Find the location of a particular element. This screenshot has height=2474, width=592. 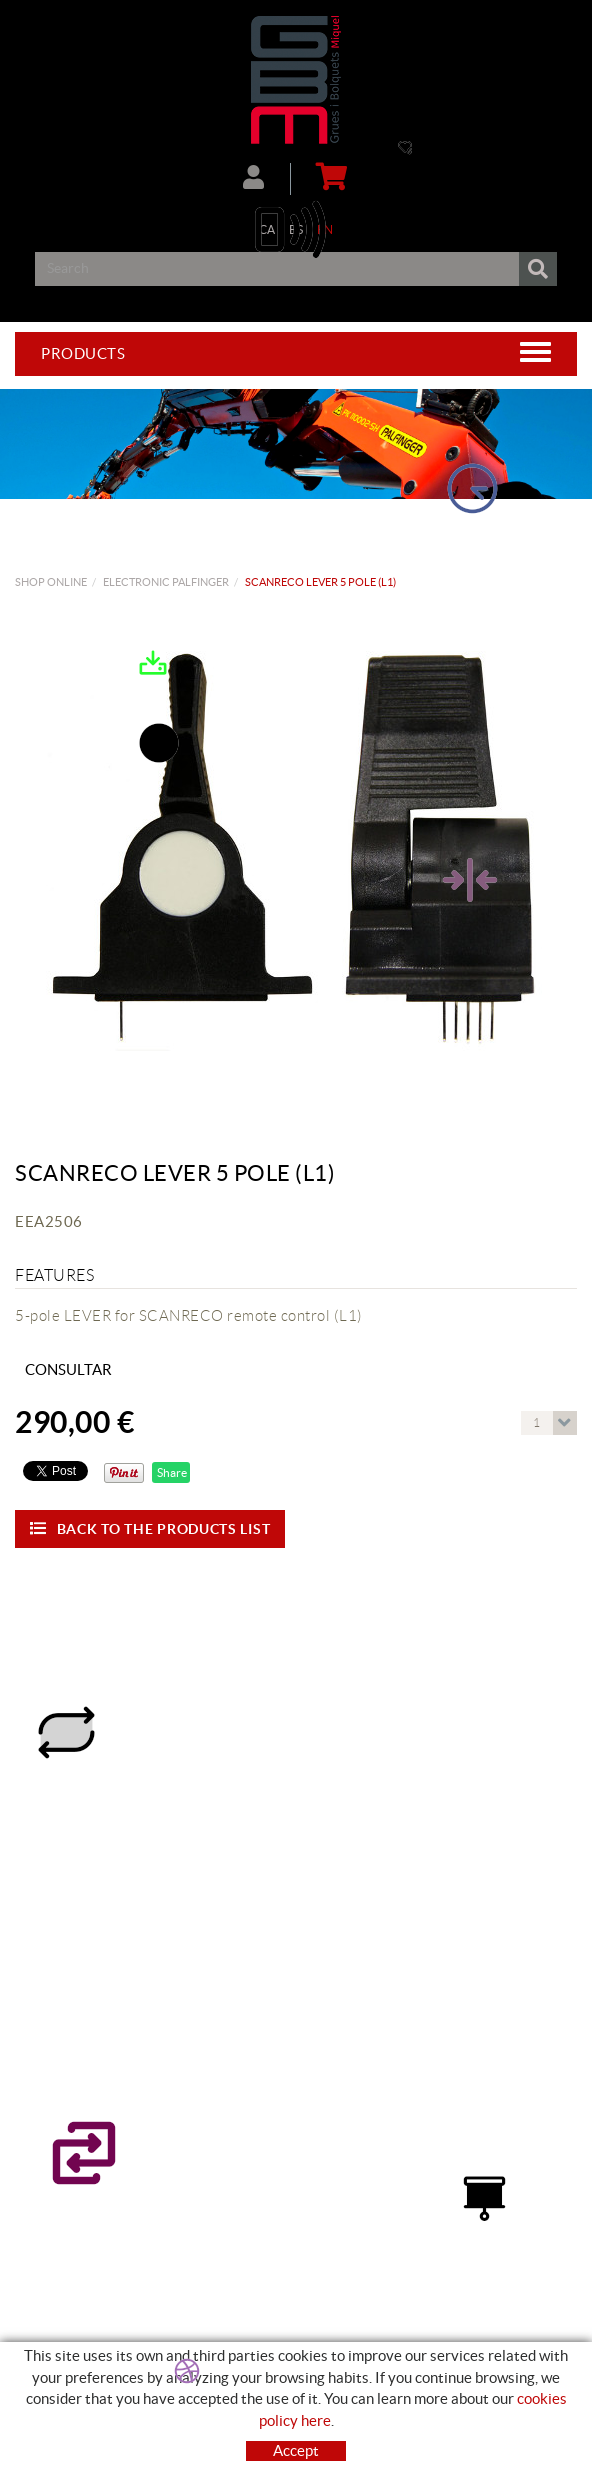

donate to a cause or charity is located at coordinates (405, 147).